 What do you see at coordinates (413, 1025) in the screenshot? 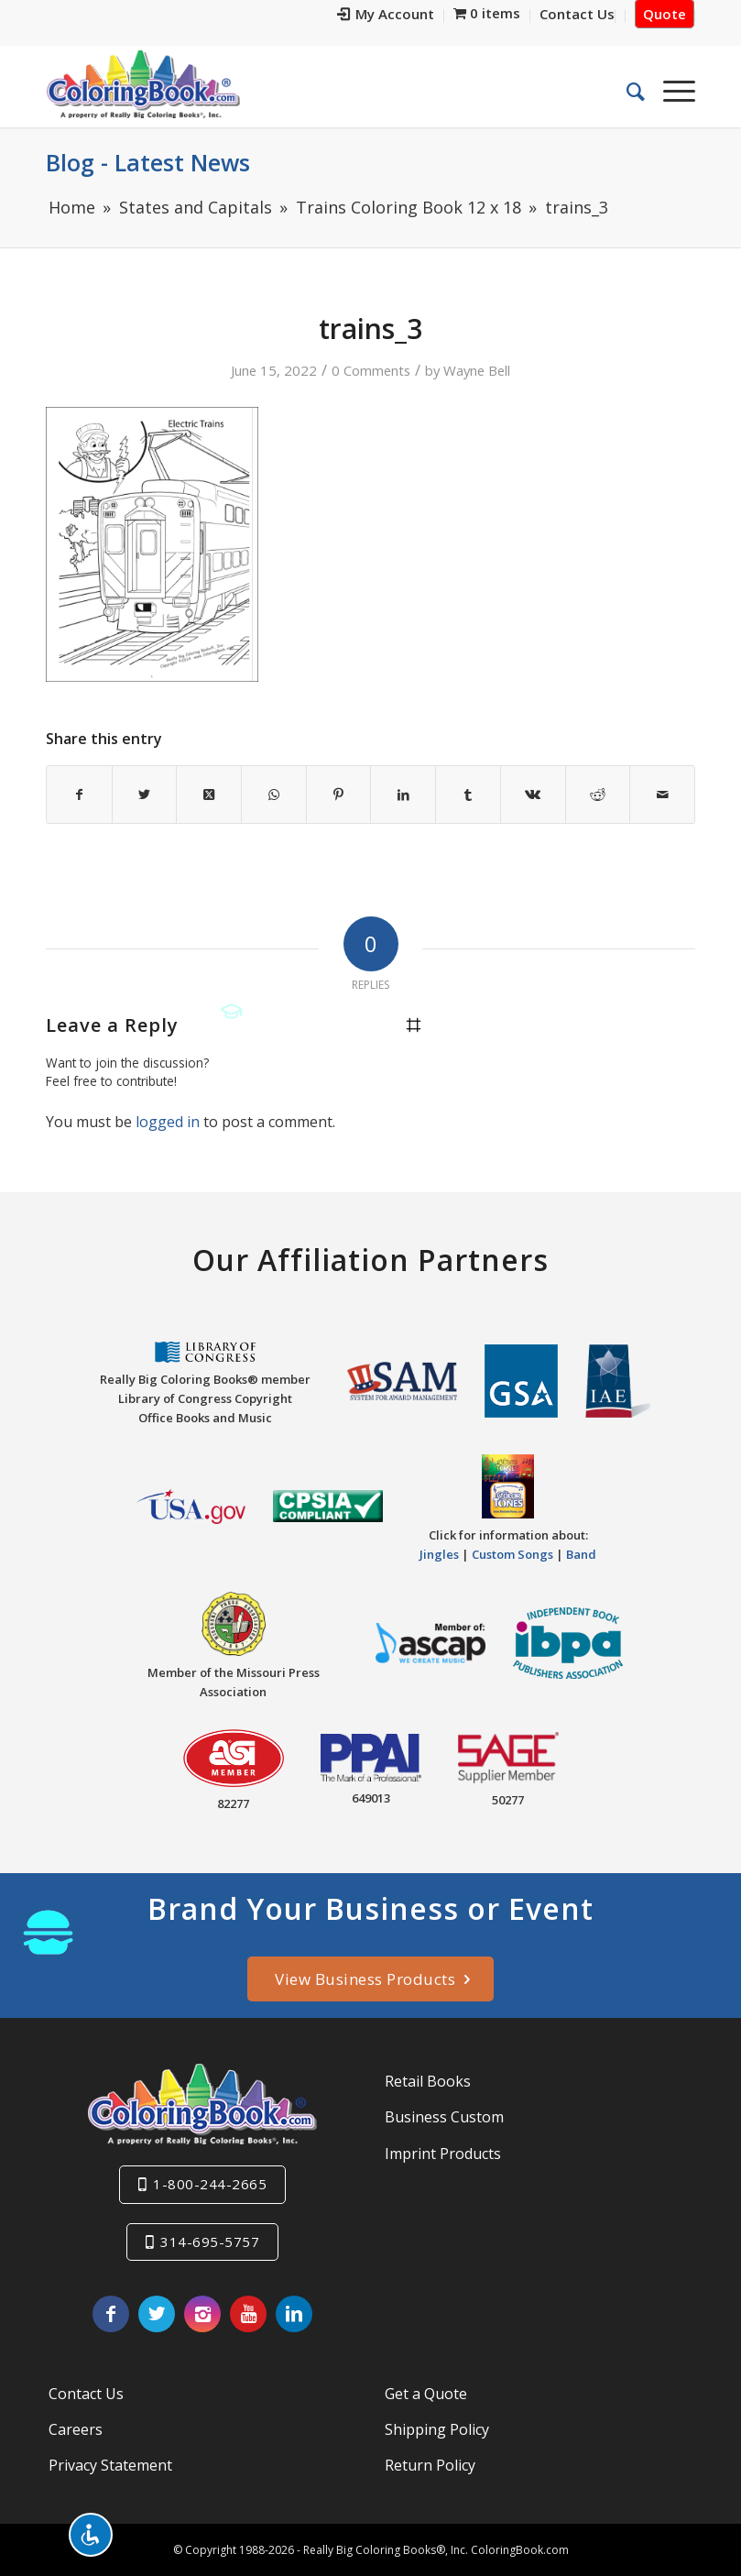
I see `adjust or define a crop area` at bounding box center [413, 1025].